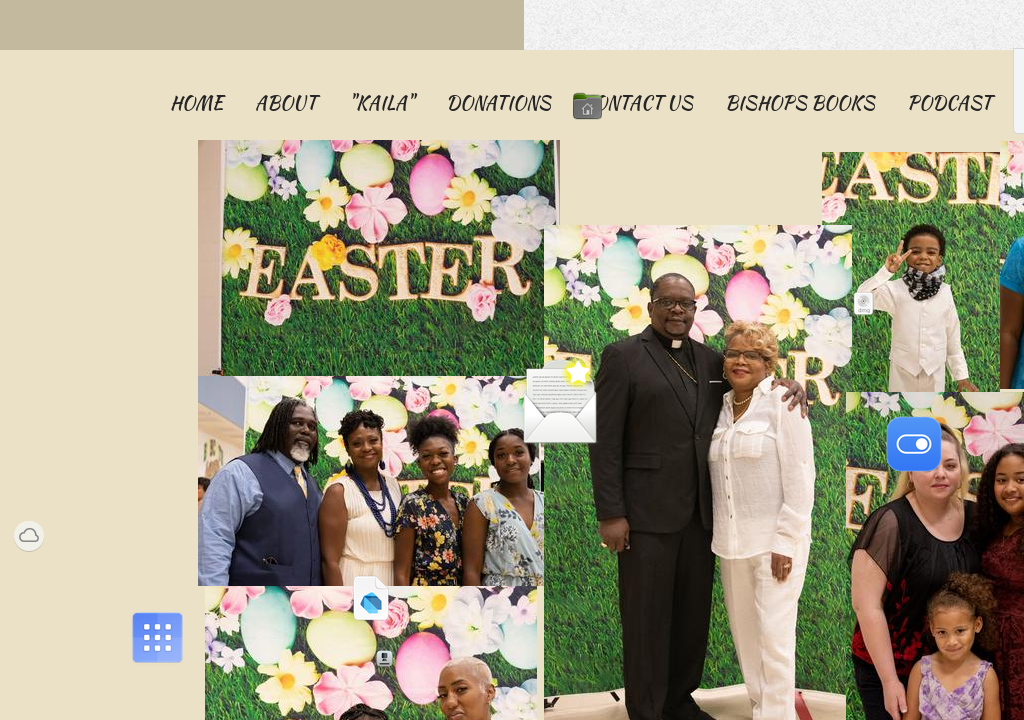  I want to click on dart programming language source file, so click(371, 598).